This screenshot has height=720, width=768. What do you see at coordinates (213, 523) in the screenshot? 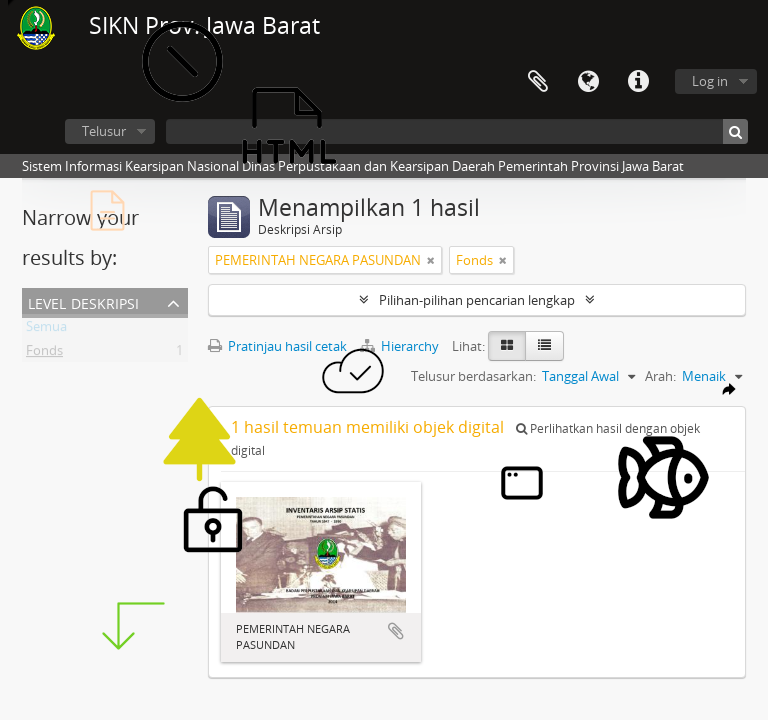
I see `unlock with key or password` at bounding box center [213, 523].